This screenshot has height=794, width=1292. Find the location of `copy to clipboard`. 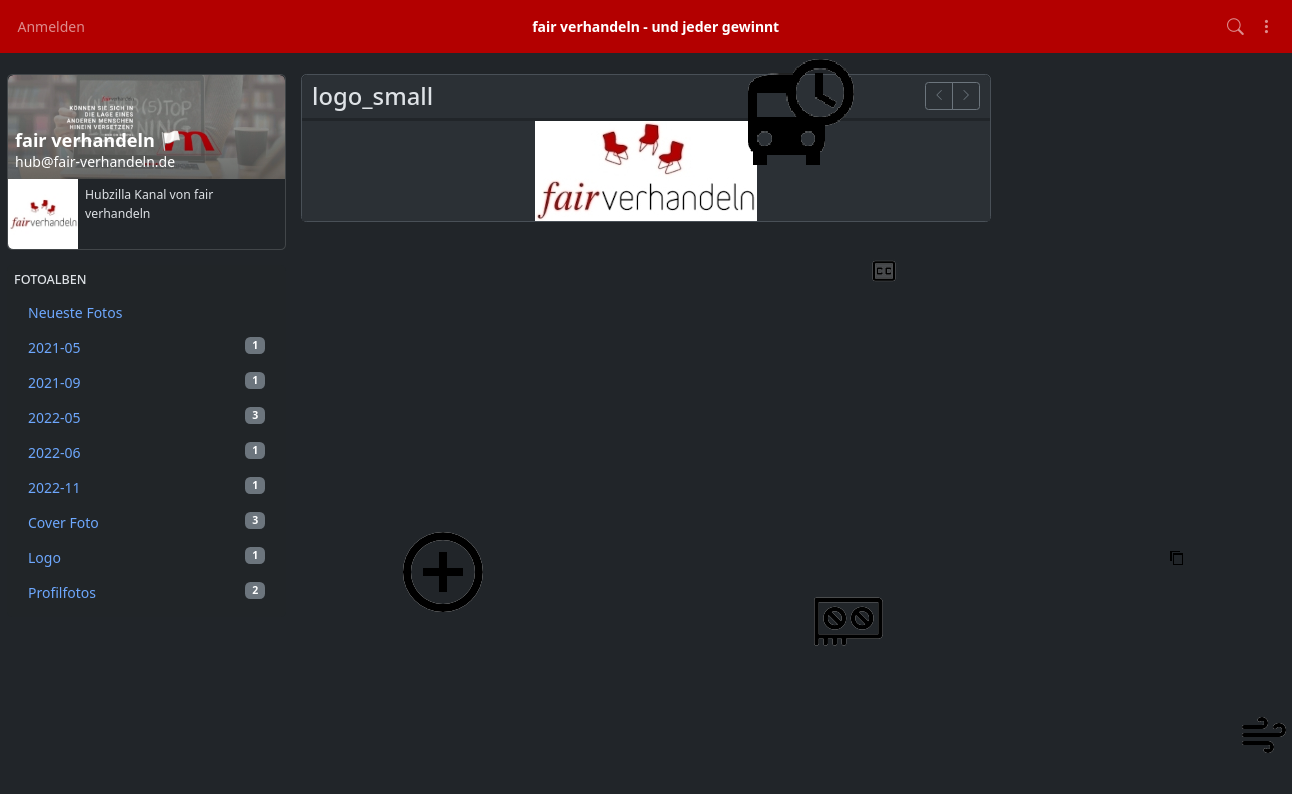

copy to clipboard is located at coordinates (1177, 558).